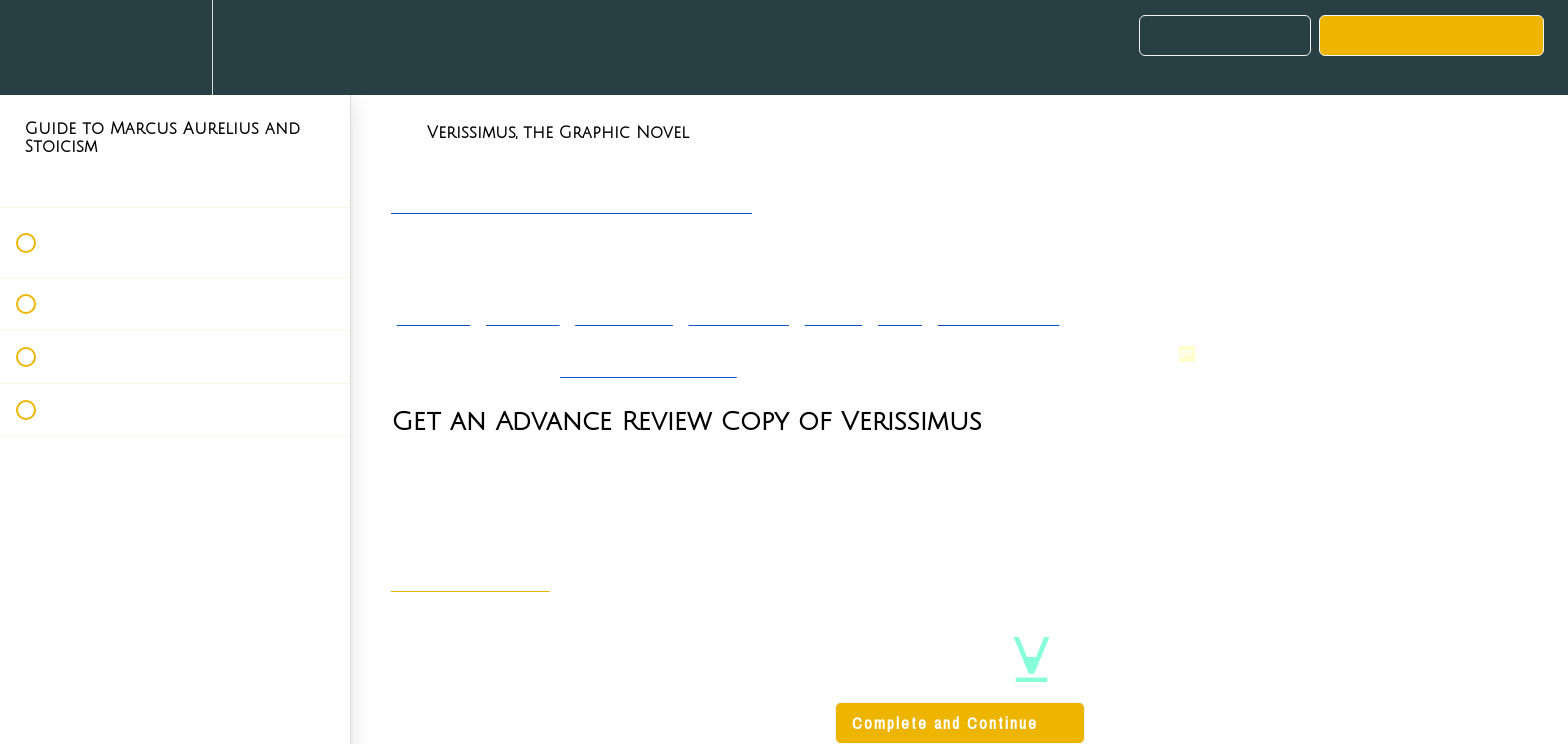  What do you see at coordinates (1187, 354) in the screenshot?
I see `open pixabay website or app` at bounding box center [1187, 354].